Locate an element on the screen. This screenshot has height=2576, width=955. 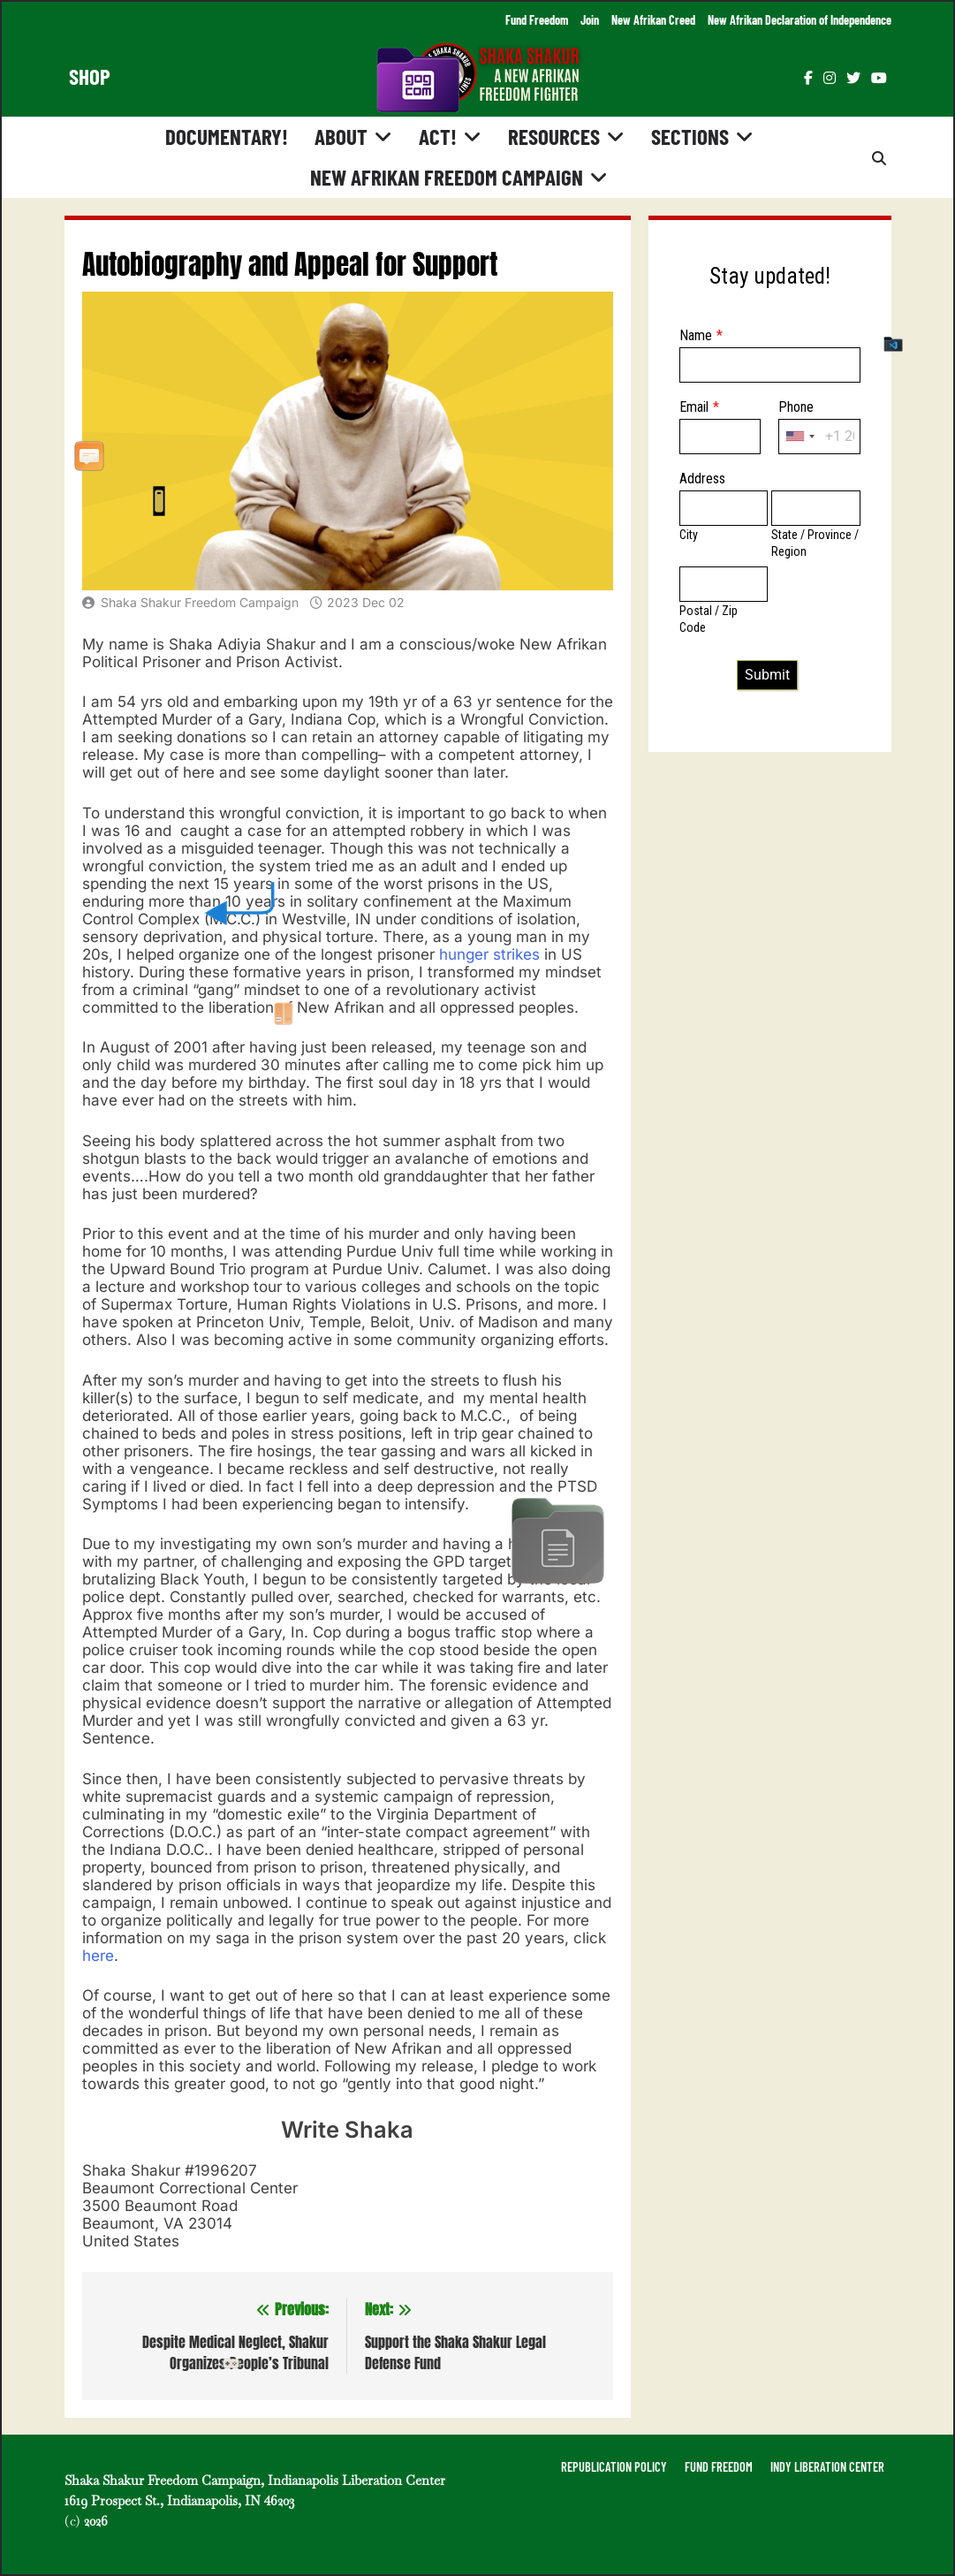
open your documents folder is located at coordinates (557, 1540).